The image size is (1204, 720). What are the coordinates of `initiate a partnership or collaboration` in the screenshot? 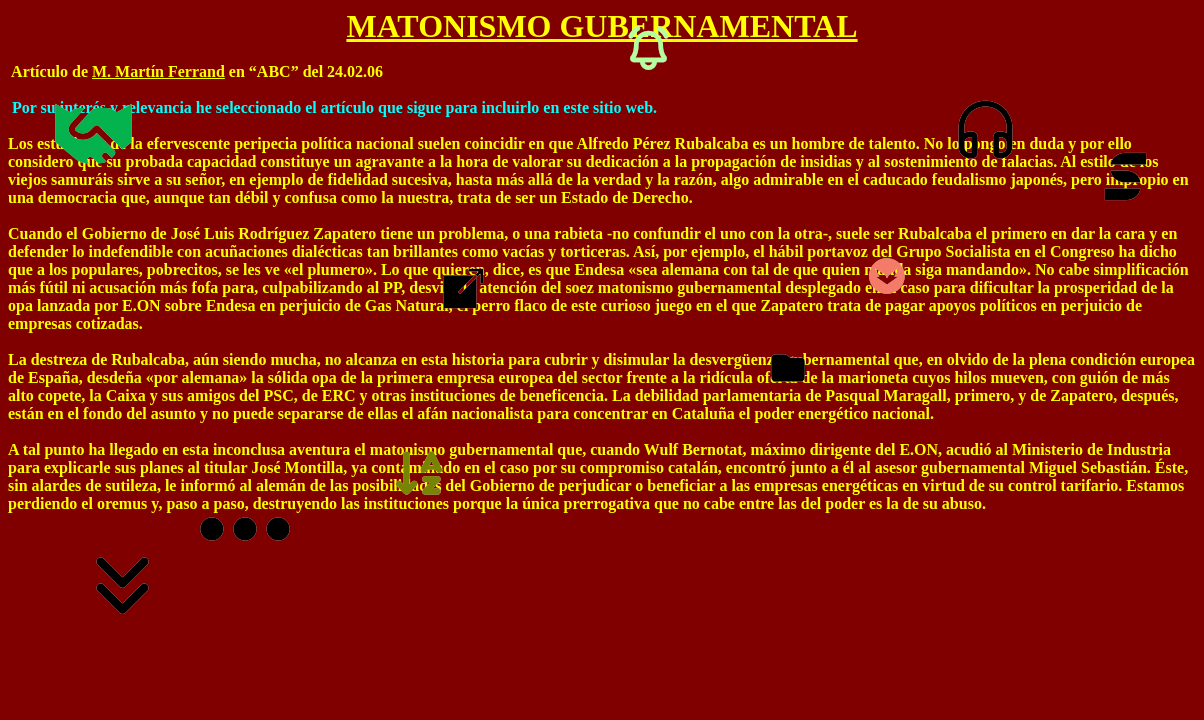 It's located at (93, 133).